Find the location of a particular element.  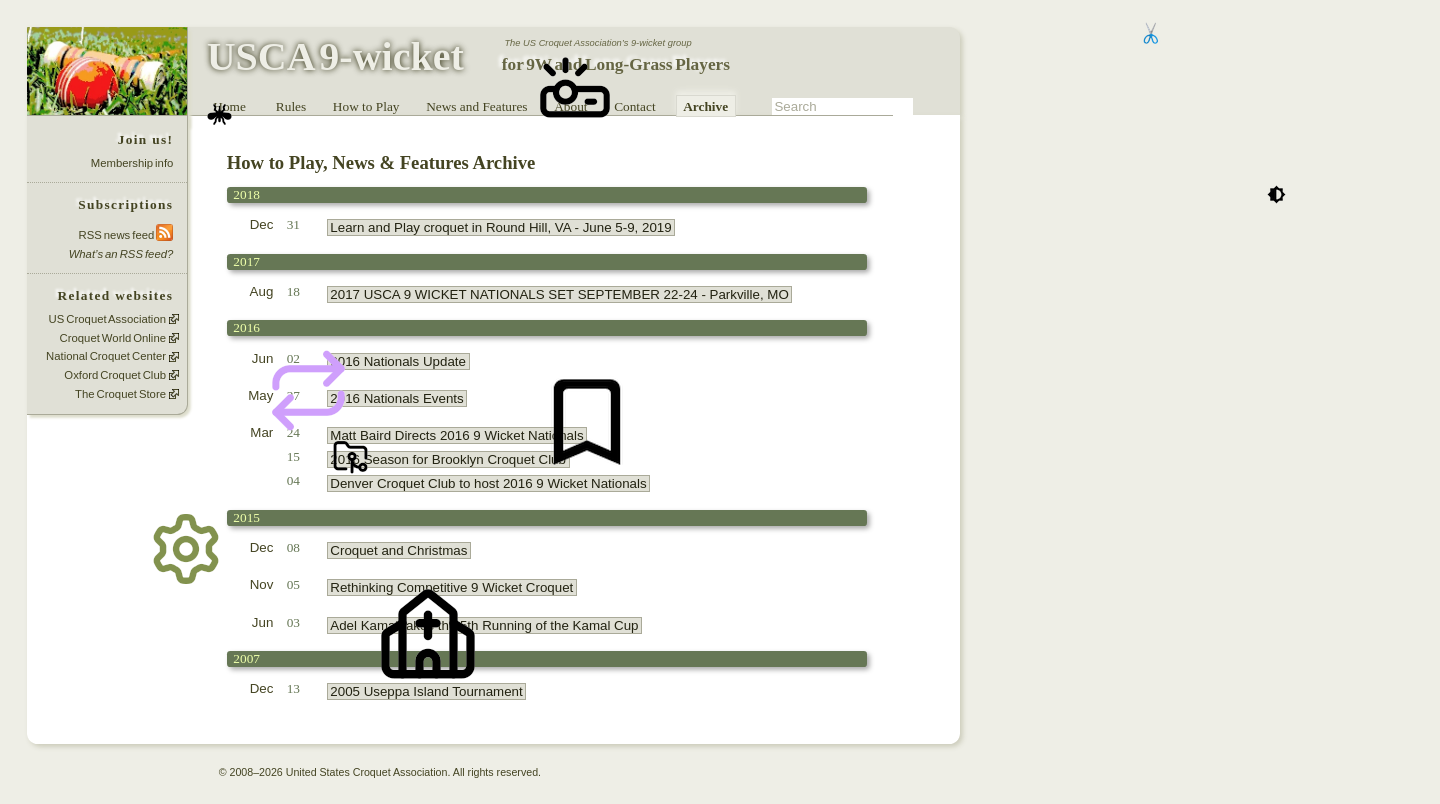

cut selected content to clipboard is located at coordinates (1151, 33).